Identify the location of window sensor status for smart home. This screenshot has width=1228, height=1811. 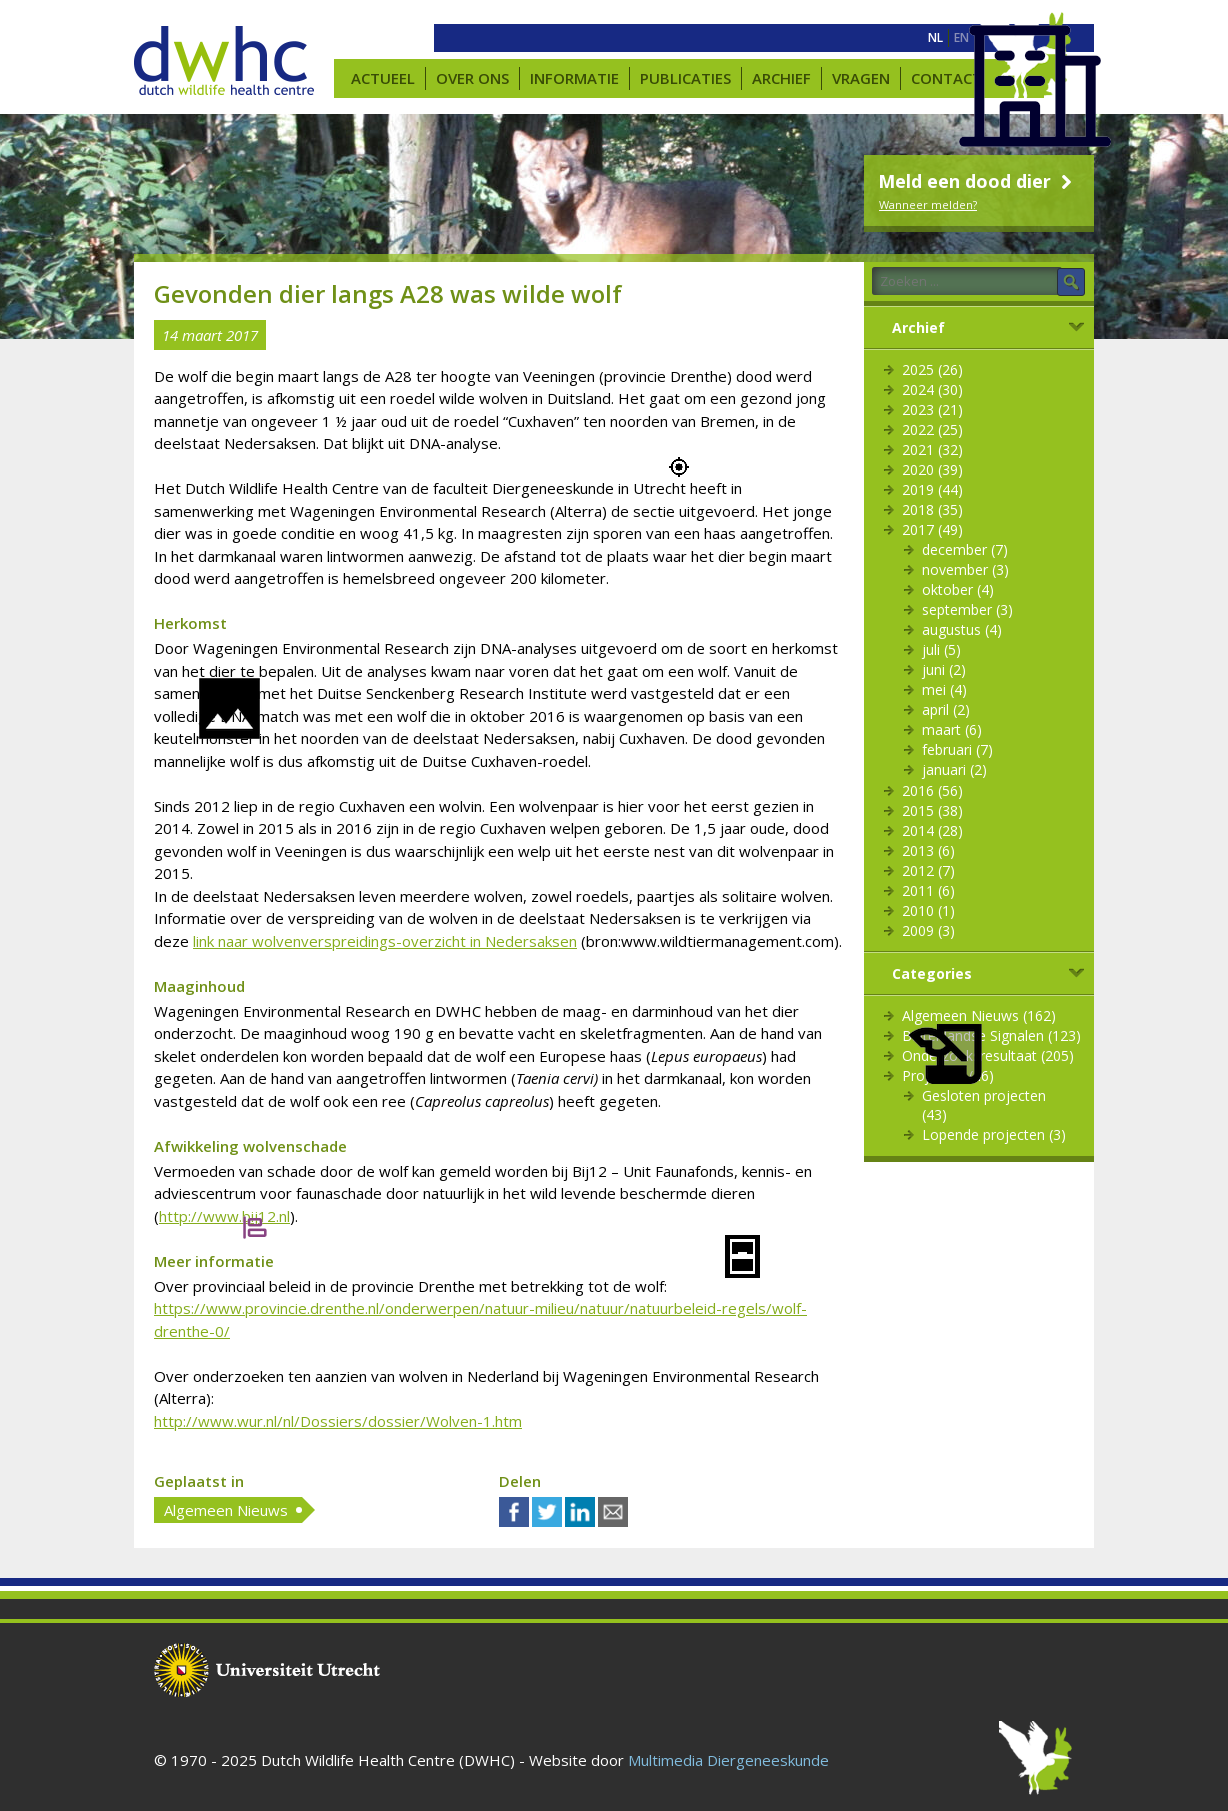
(742, 1256).